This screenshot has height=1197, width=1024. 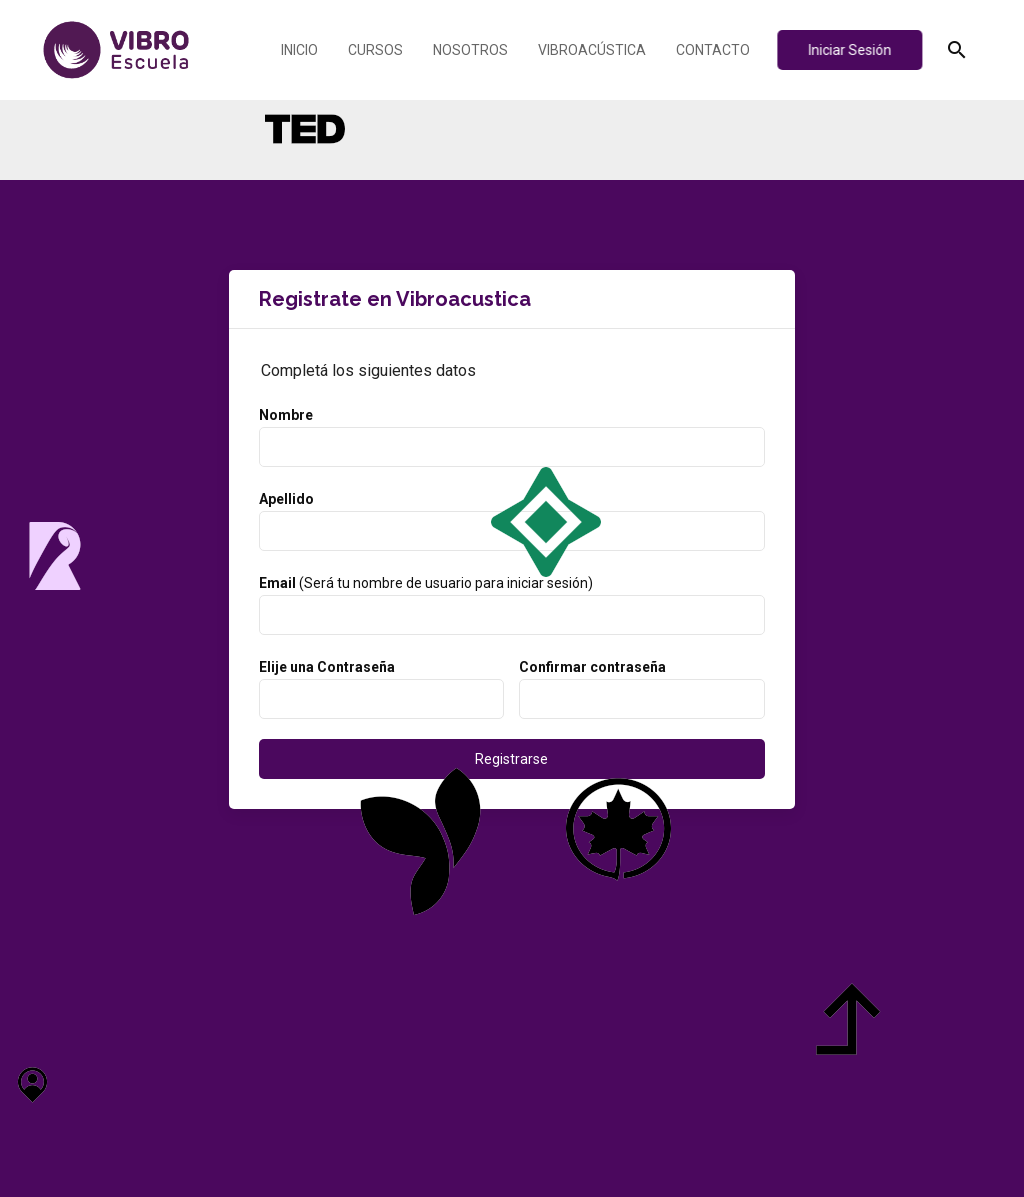 What do you see at coordinates (546, 522) in the screenshot?
I see `openmined logo - an open-source privacy-focused AI platform` at bounding box center [546, 522].